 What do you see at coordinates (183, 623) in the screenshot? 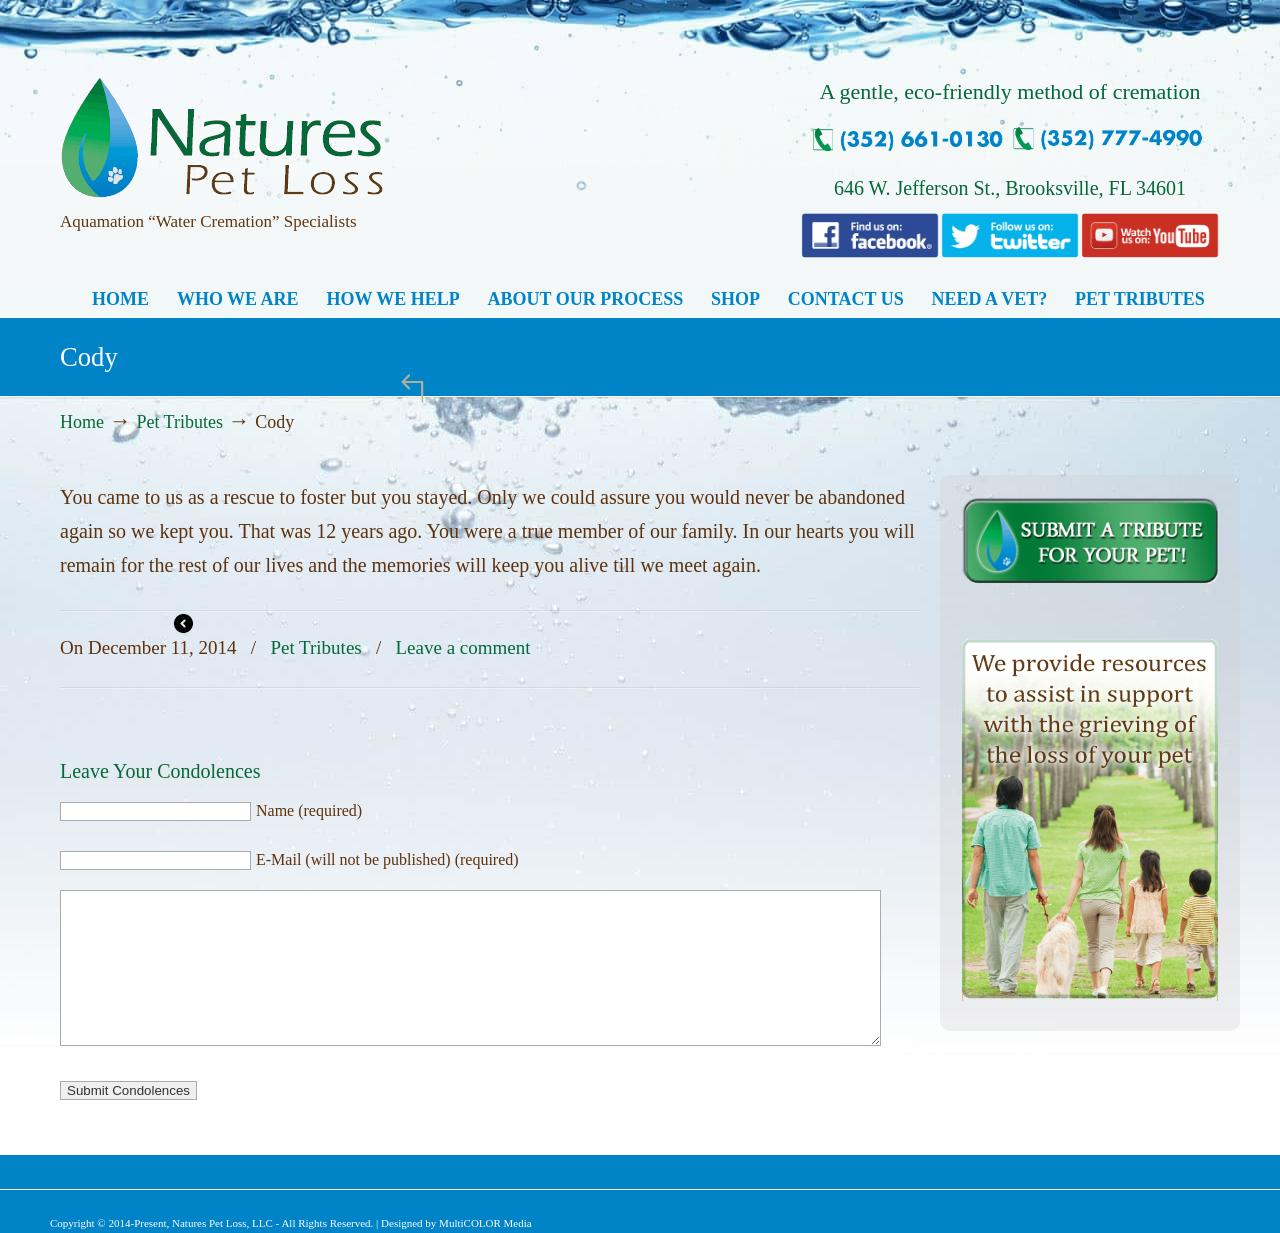
I see `go back to the previous screen` at bounding box center [183, 623].